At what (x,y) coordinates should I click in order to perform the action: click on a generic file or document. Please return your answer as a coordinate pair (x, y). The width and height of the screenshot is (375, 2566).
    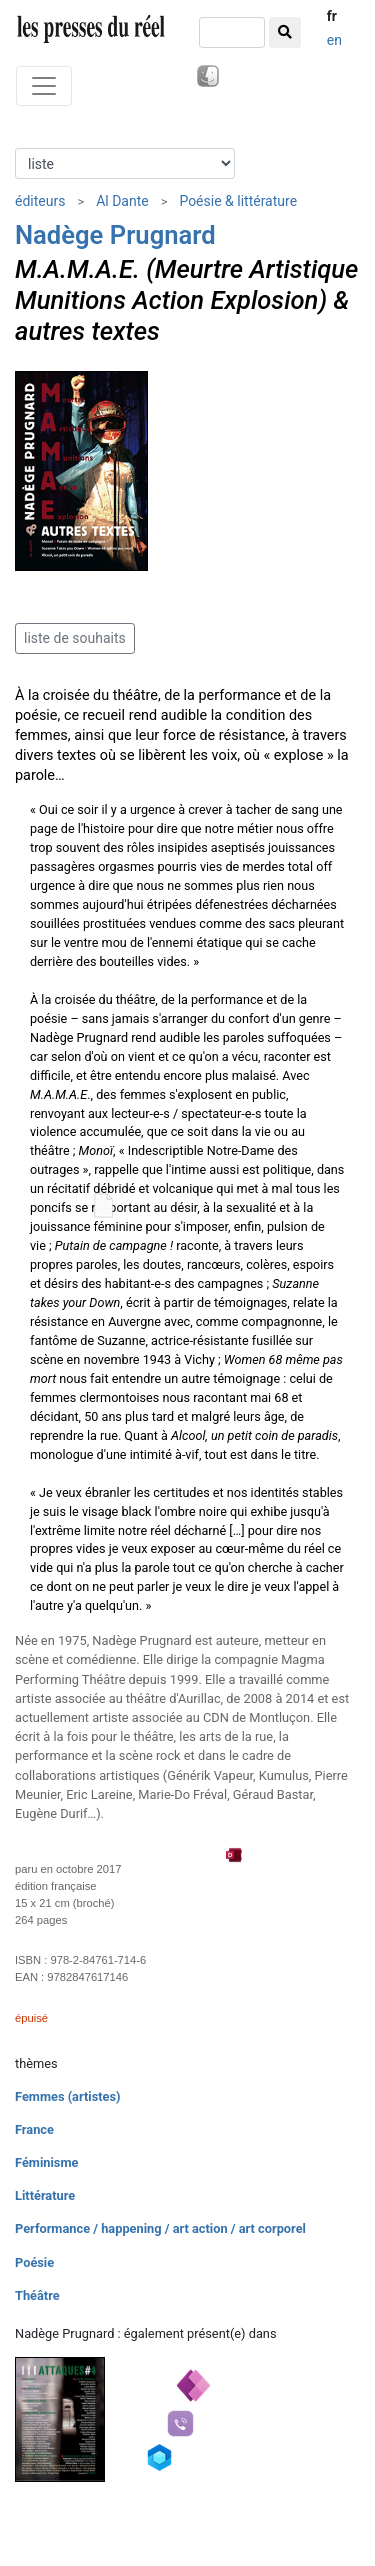
    Looking at the image, I should click on (103, 1205).